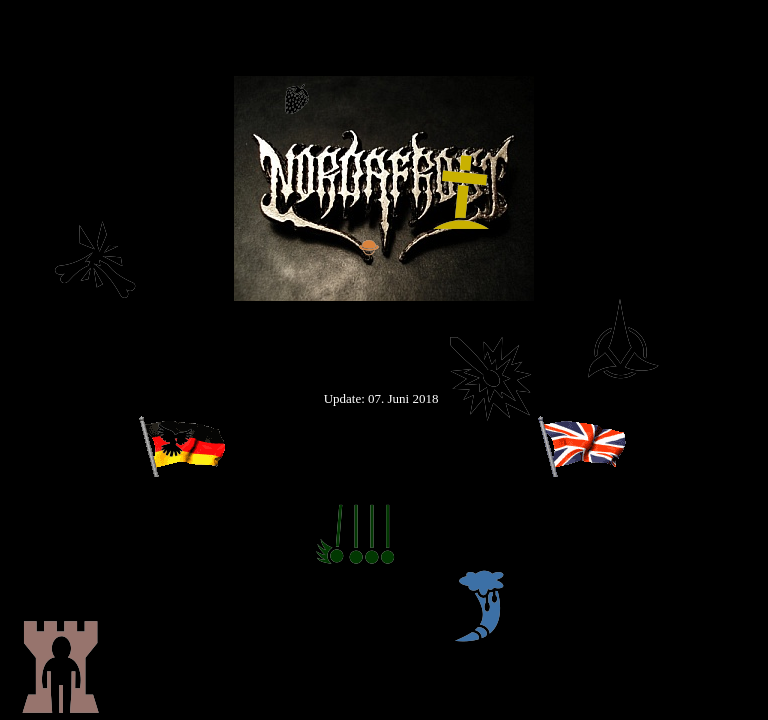  Describe the element at coordinates (297, 99) in the screenshot. I see `select strawberry flavor or ingredient` at that location.